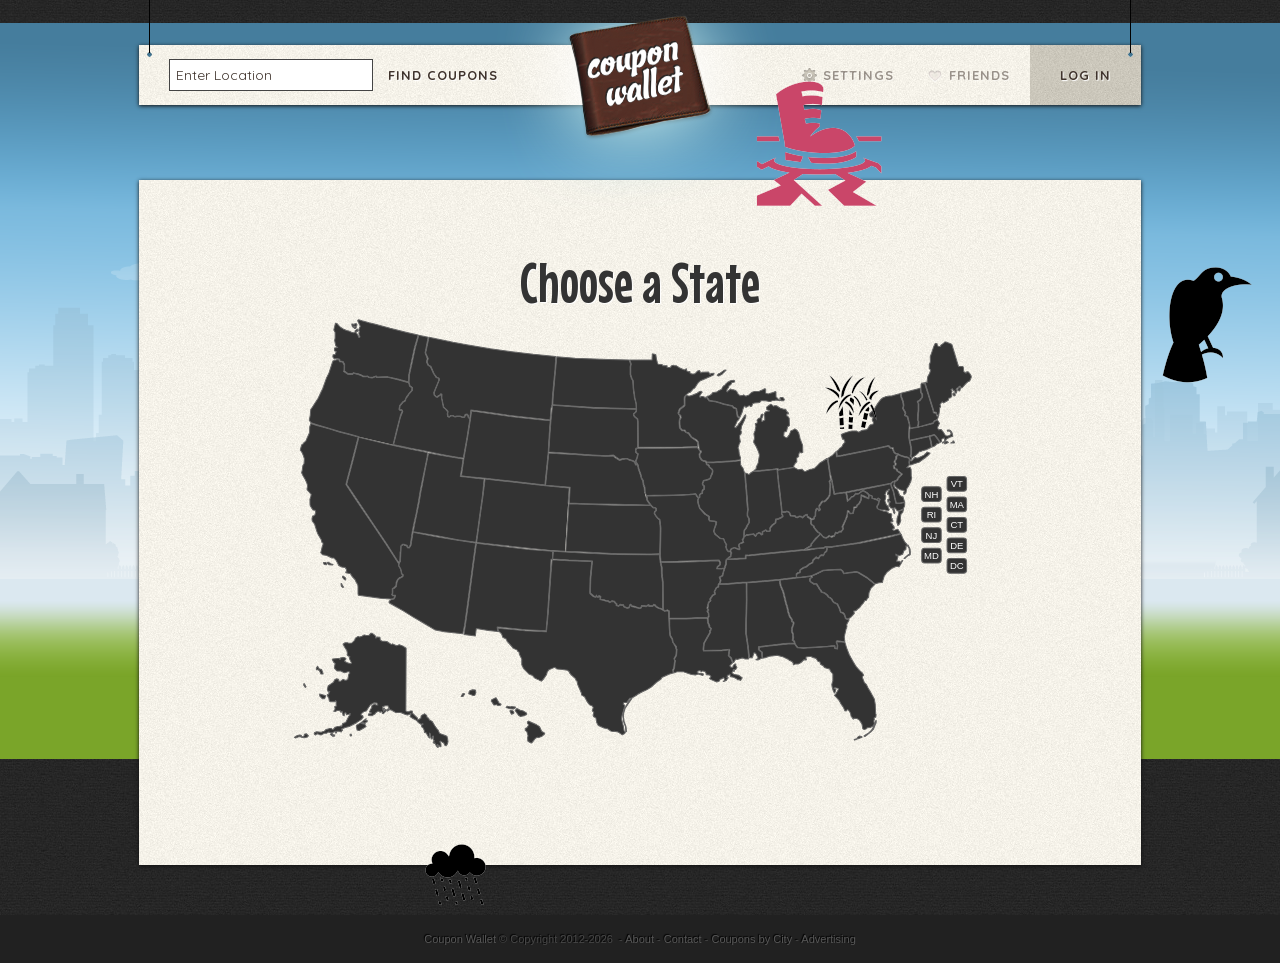 The image size is (1280, 963). Describe the element at coordinates (1194, 324) in the screenshot. I see `raven or crow icon for a messaging or mail feature` at that location.